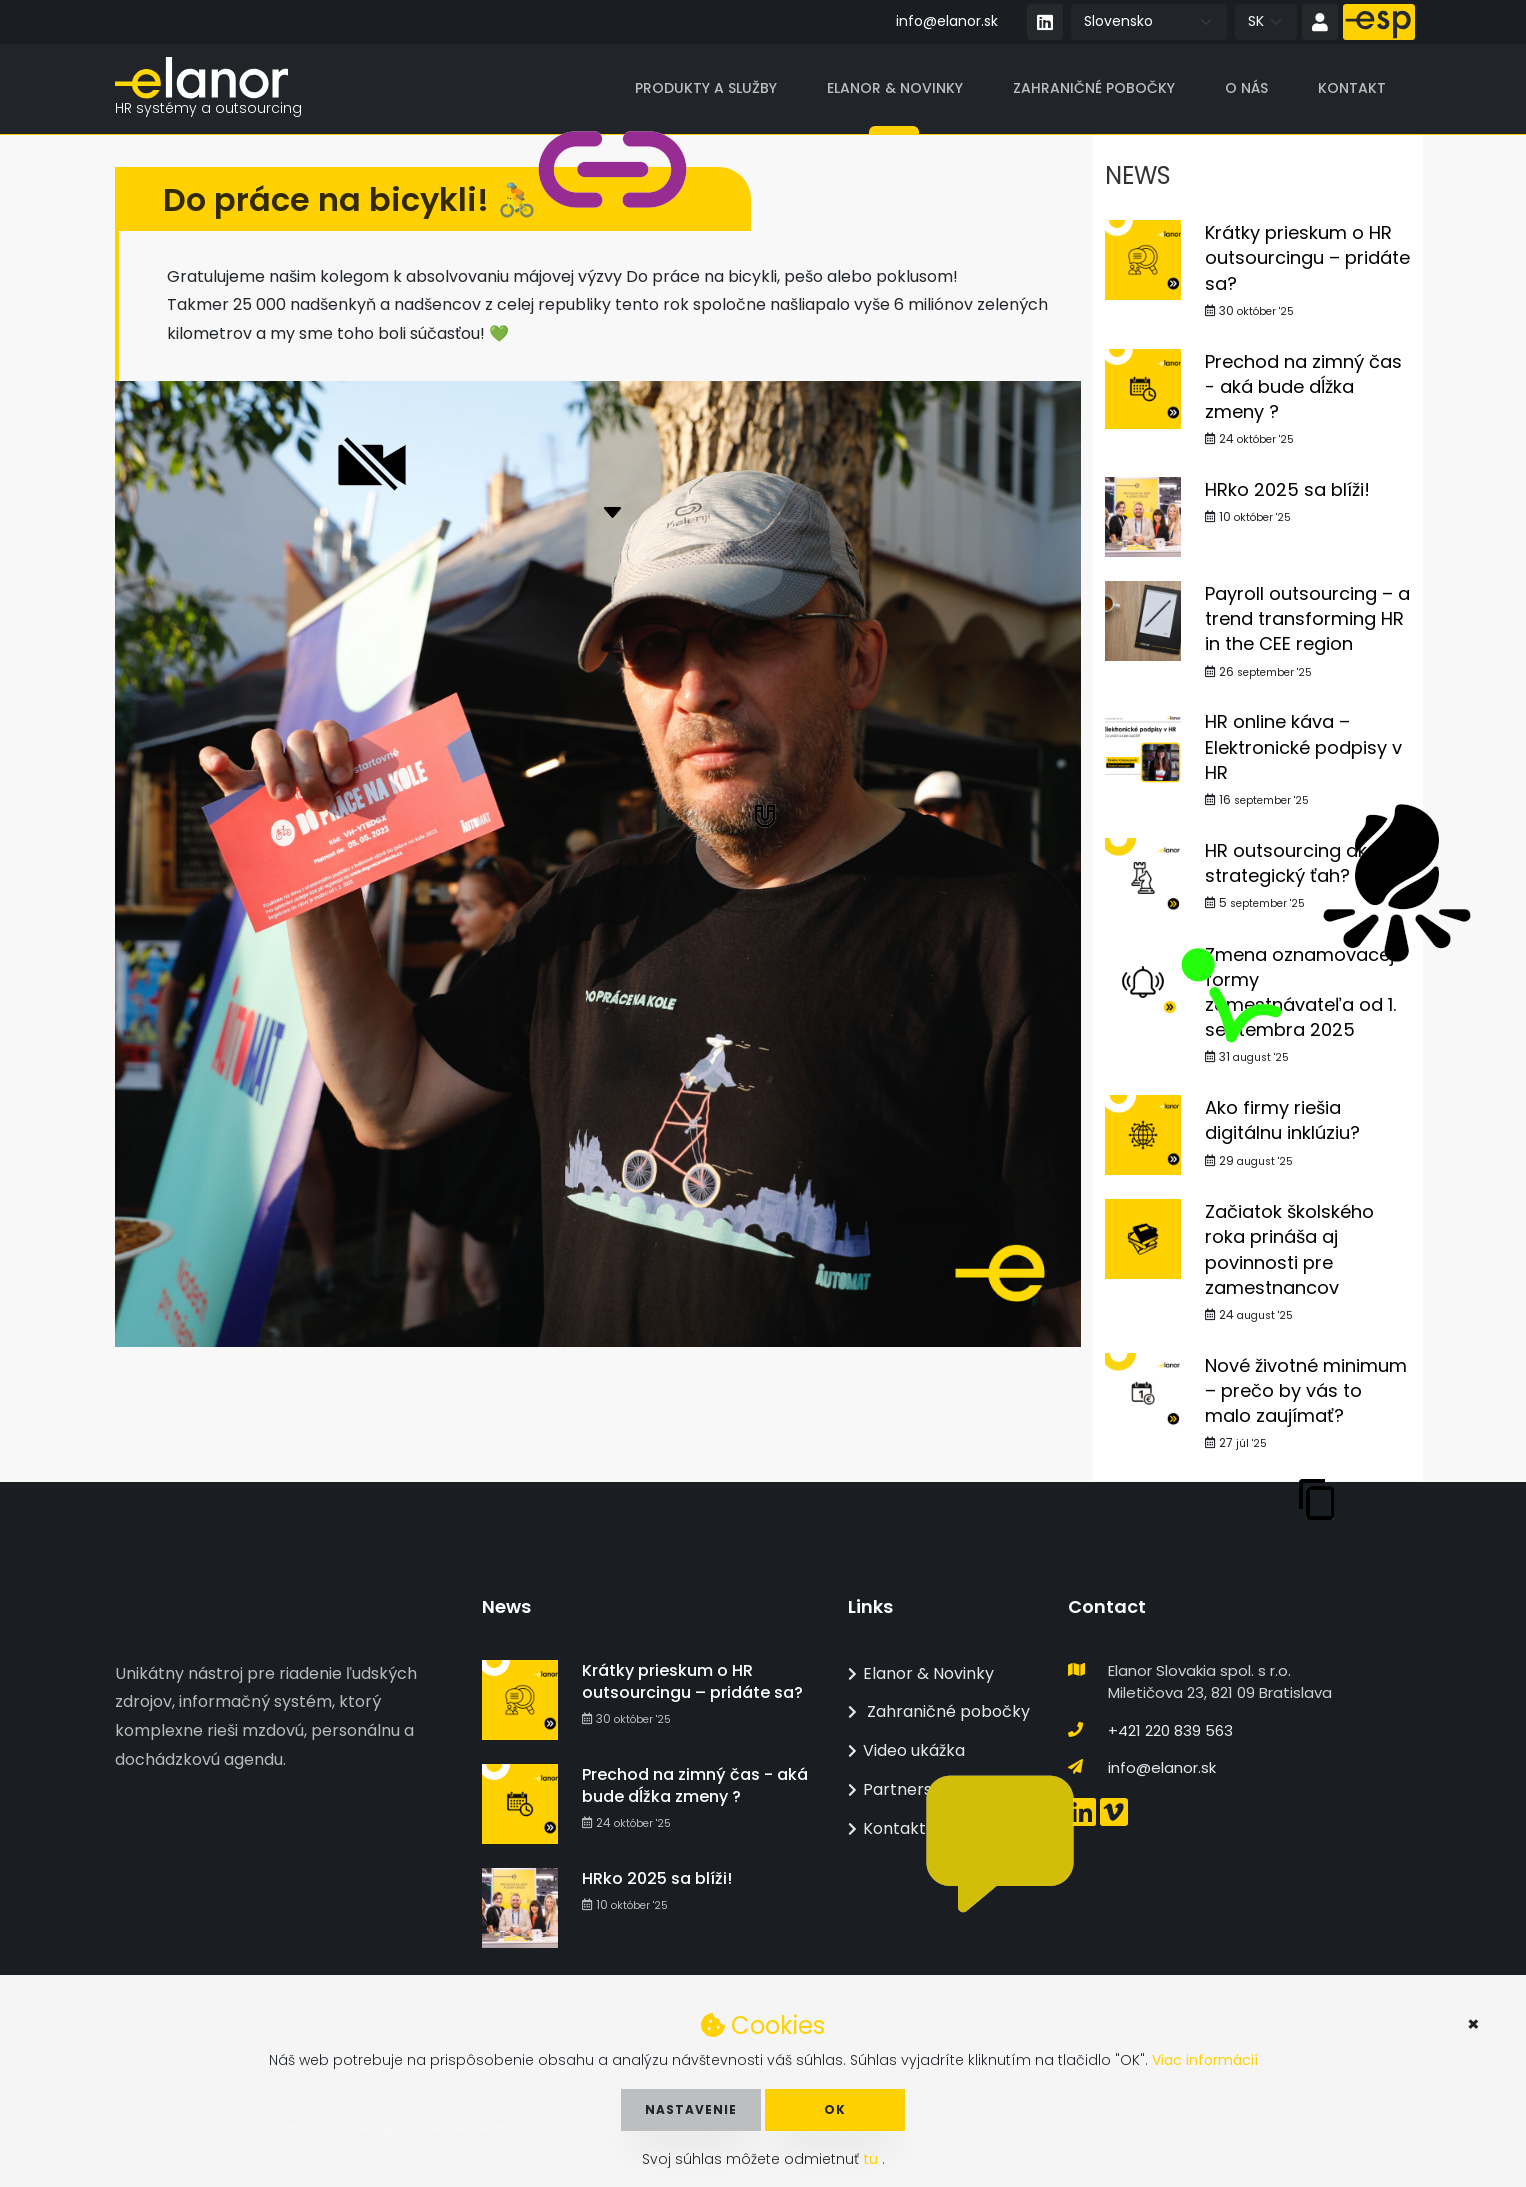  I want to click on copy or share a link, so click(612, 169).